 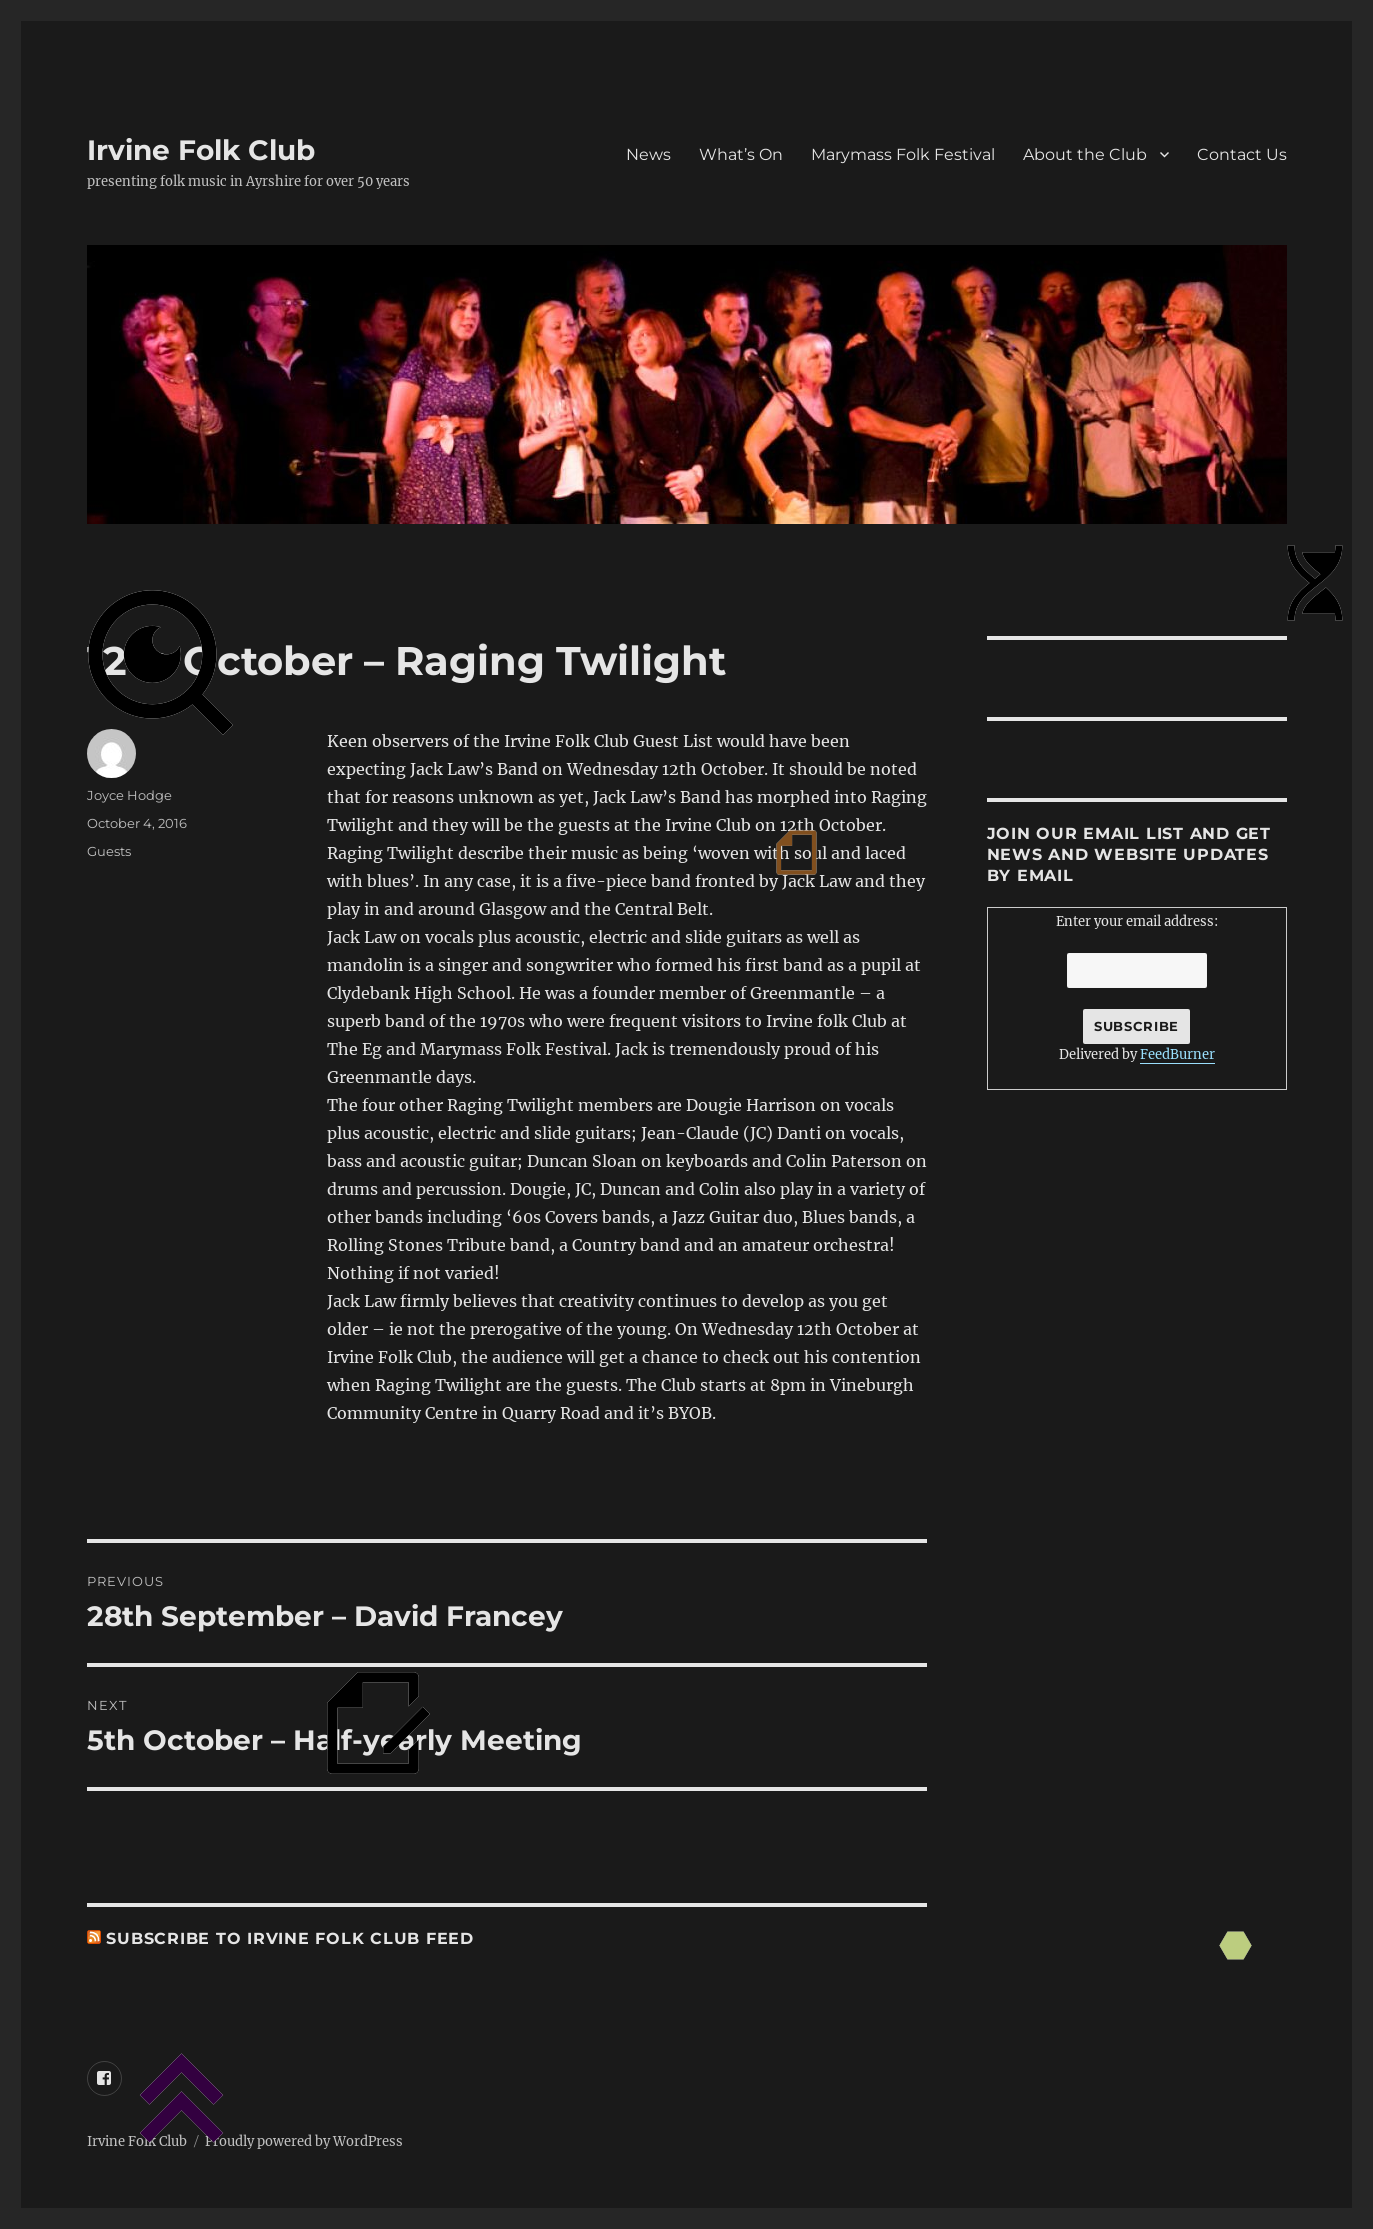 I want to click on search with visual recognition, so click(x=159, y=661).